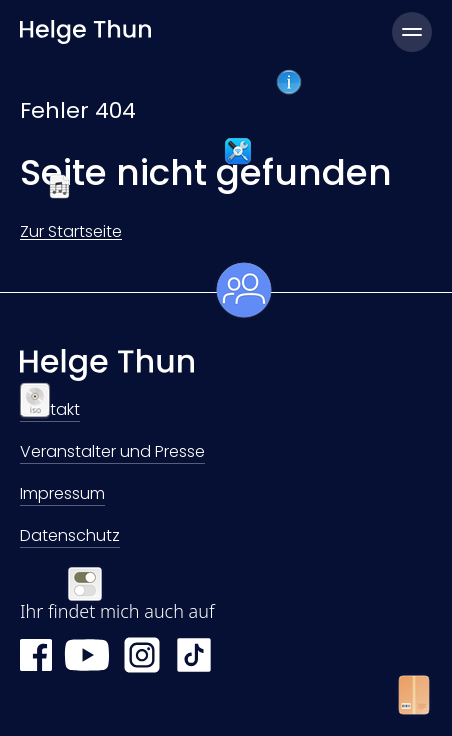 The image size is (452, 736). What do you see at coordinates (59, 186) in the screenshot?
I see `an iMelody audio file` at bounding box center [59, 186].